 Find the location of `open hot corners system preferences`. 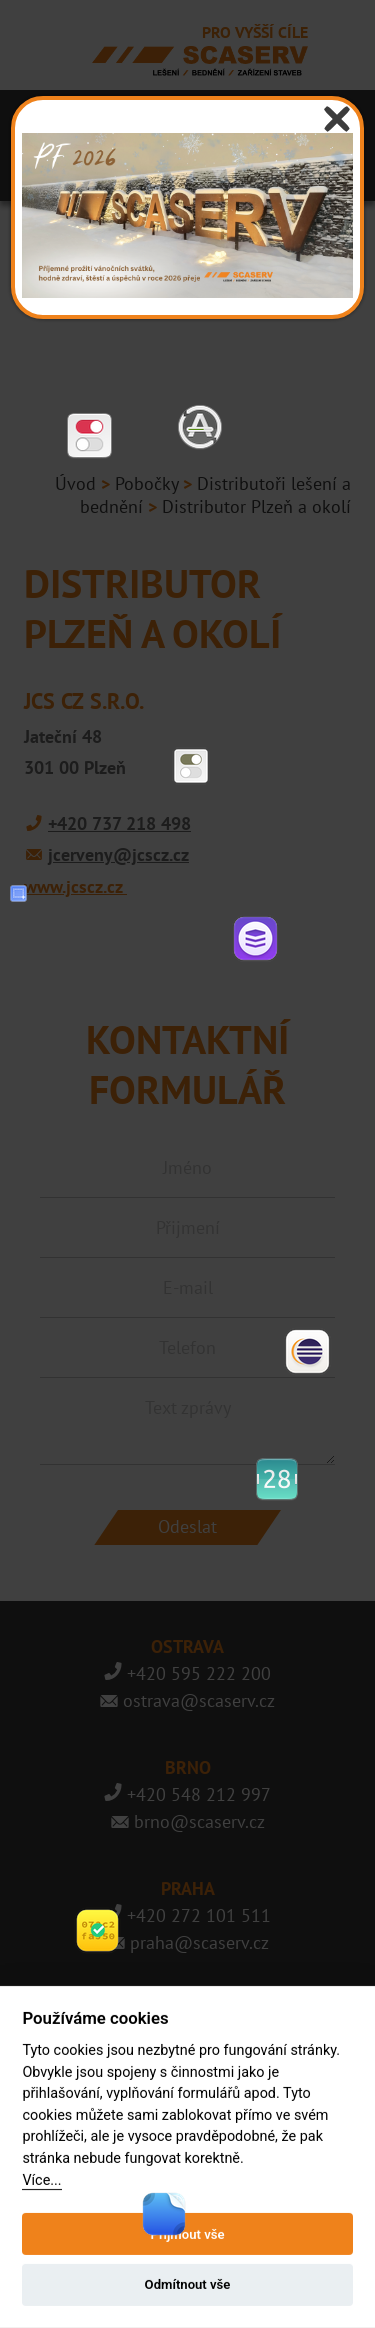

open hot corners system preferences is located at coordinates (164, 2214).